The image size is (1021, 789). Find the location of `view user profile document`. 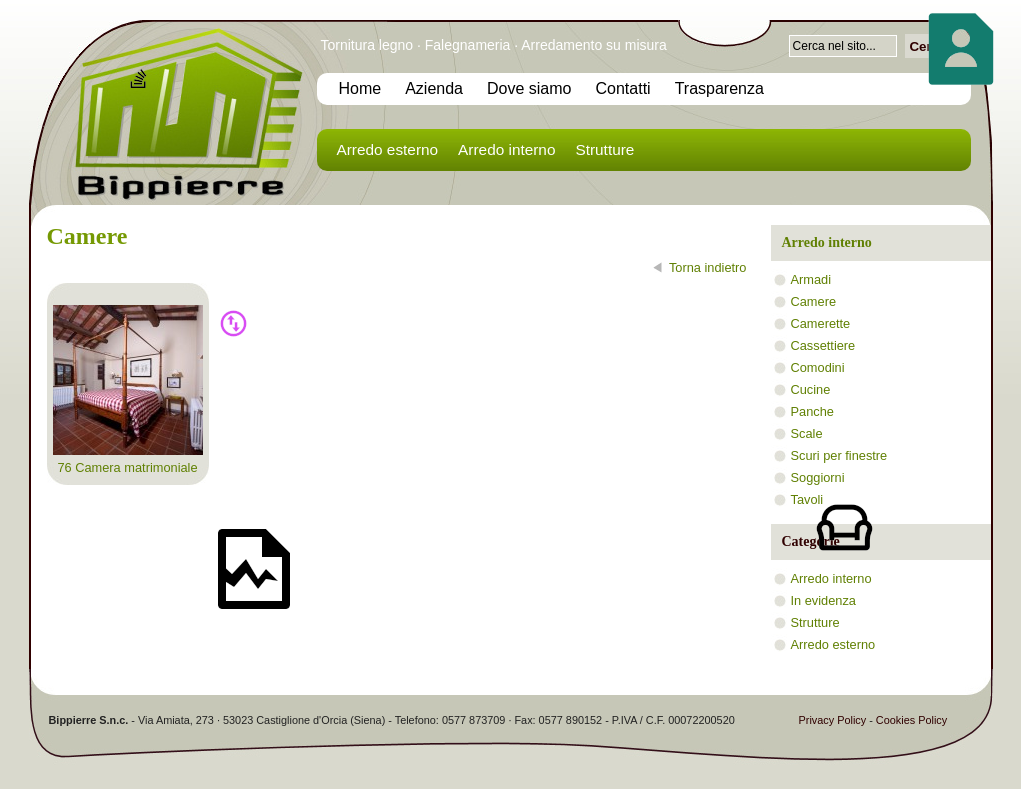

view user profile document is located at coordinates (961, 49).